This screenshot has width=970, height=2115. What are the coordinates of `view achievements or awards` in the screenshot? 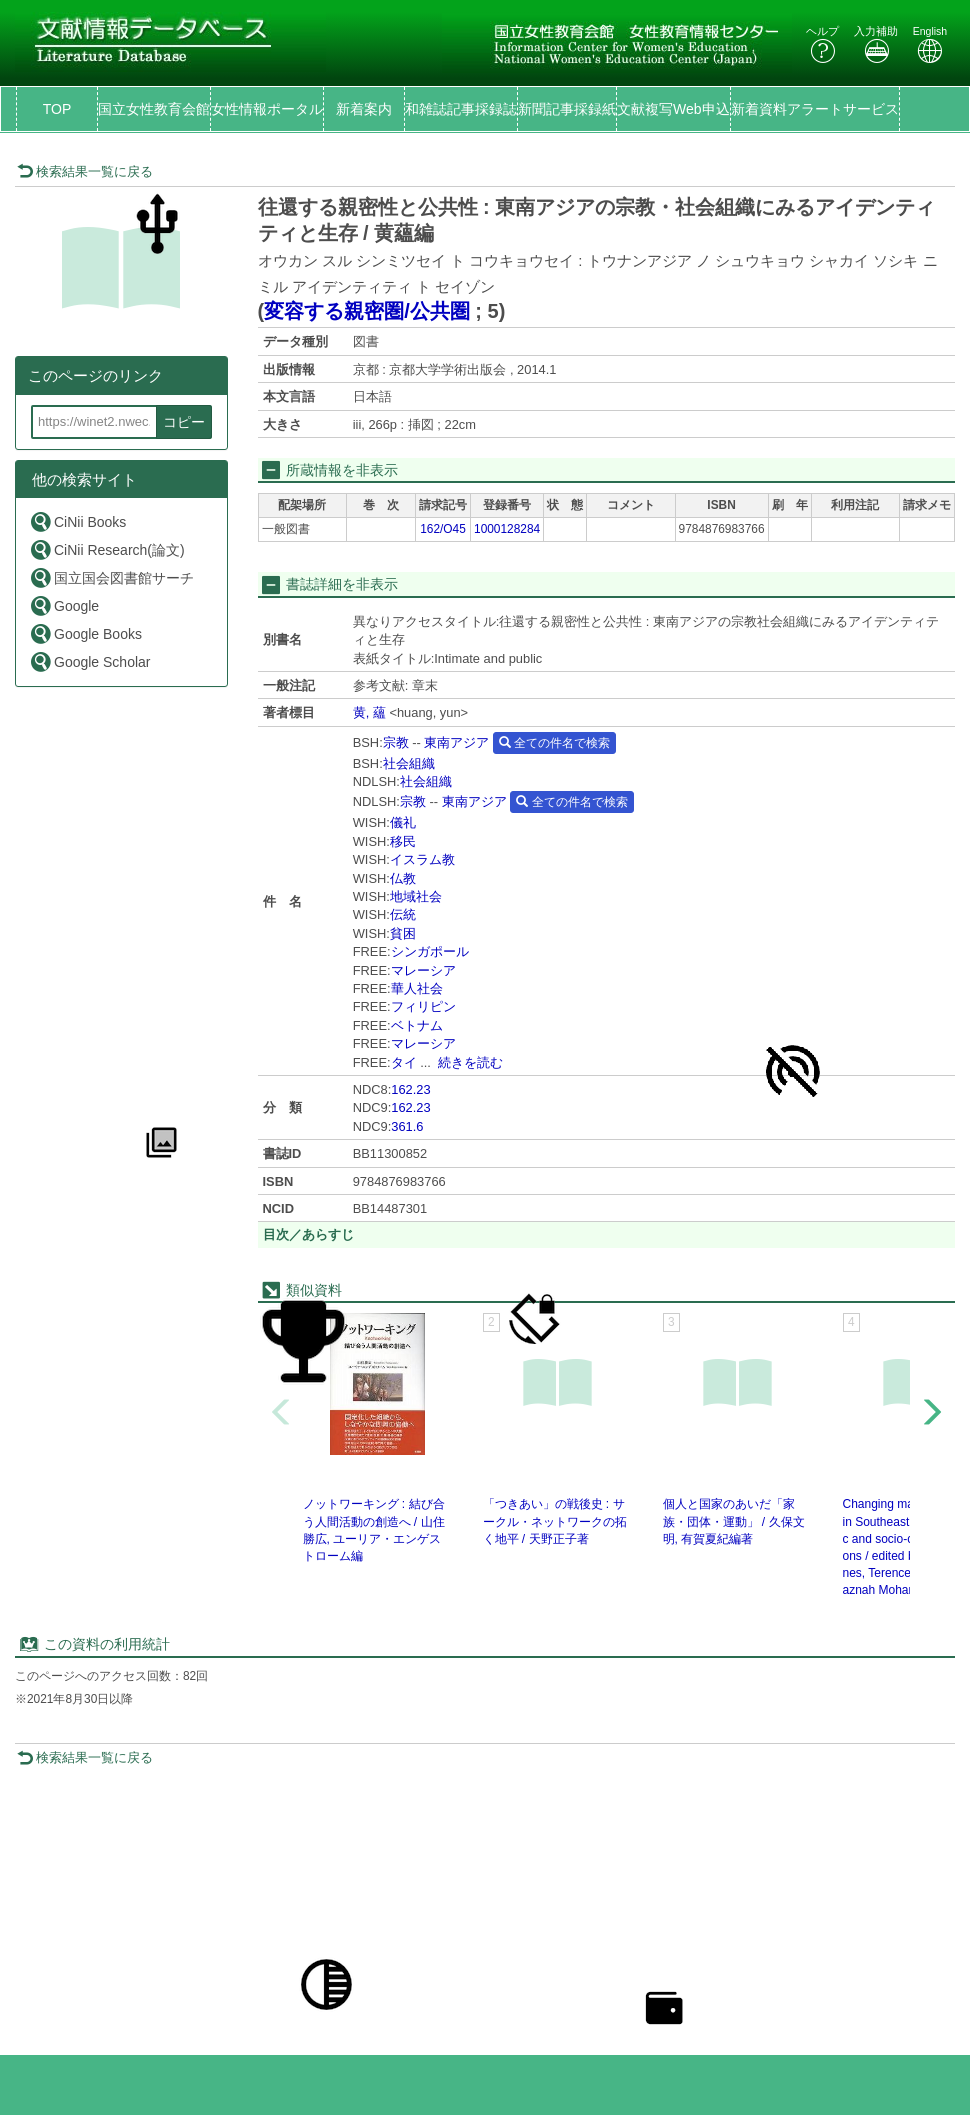 It's located at (303, 1341).